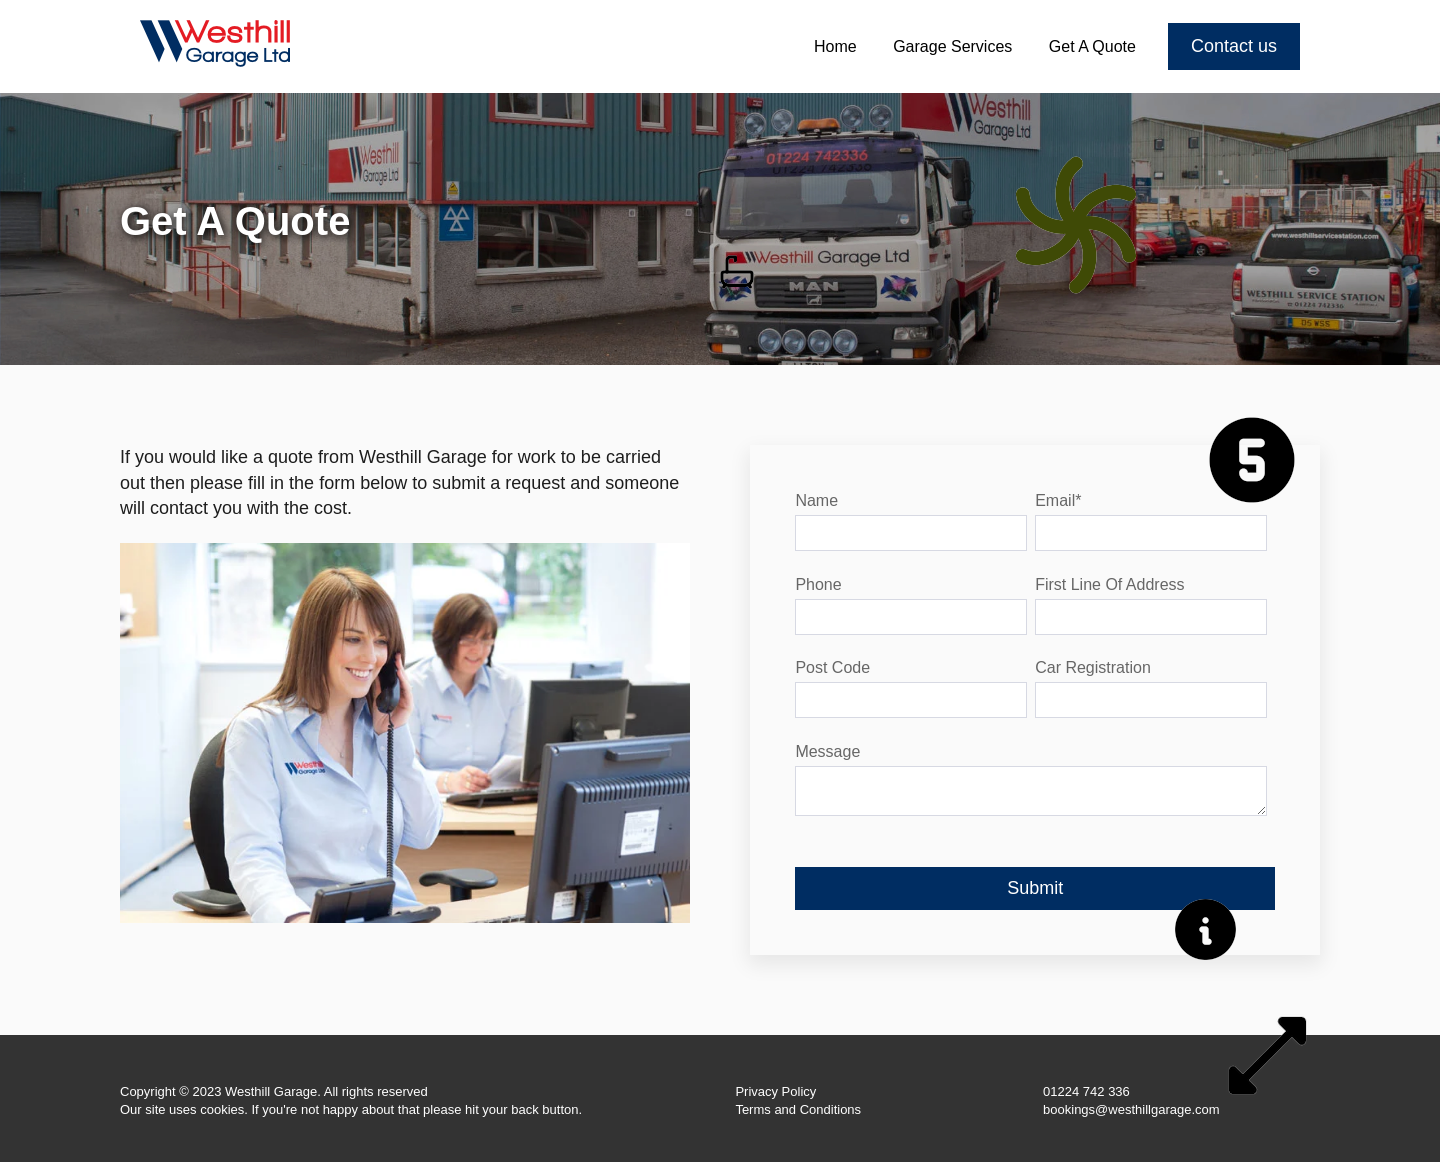 The height and width of the screenshot is (1162, 1440). Describe the element at coordinates (1076, 225) in the screenshot. I see `access space or astronomy-themed content` at that location.